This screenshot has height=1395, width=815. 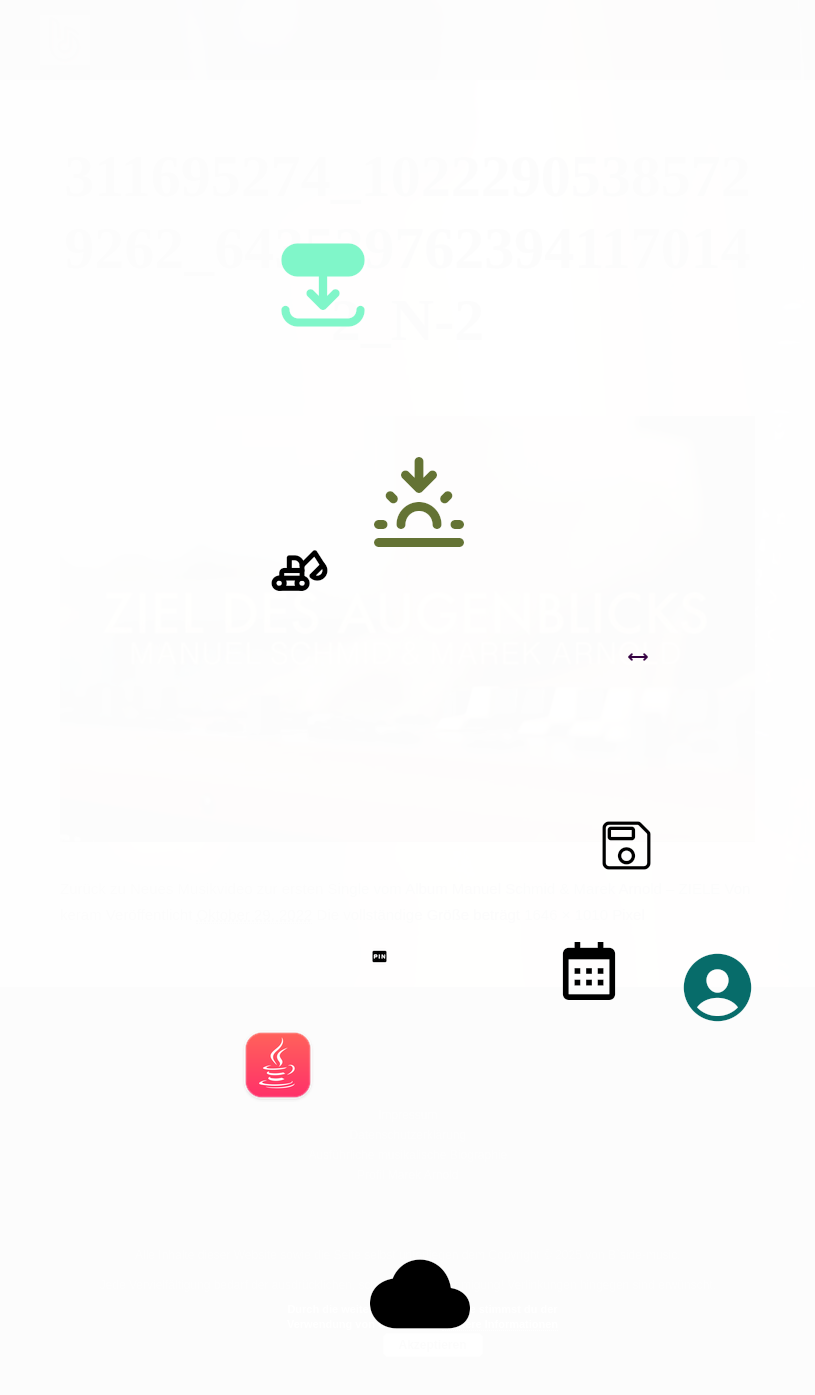 I want to click on move element to bottom of layout, so click(x=323, y=285).